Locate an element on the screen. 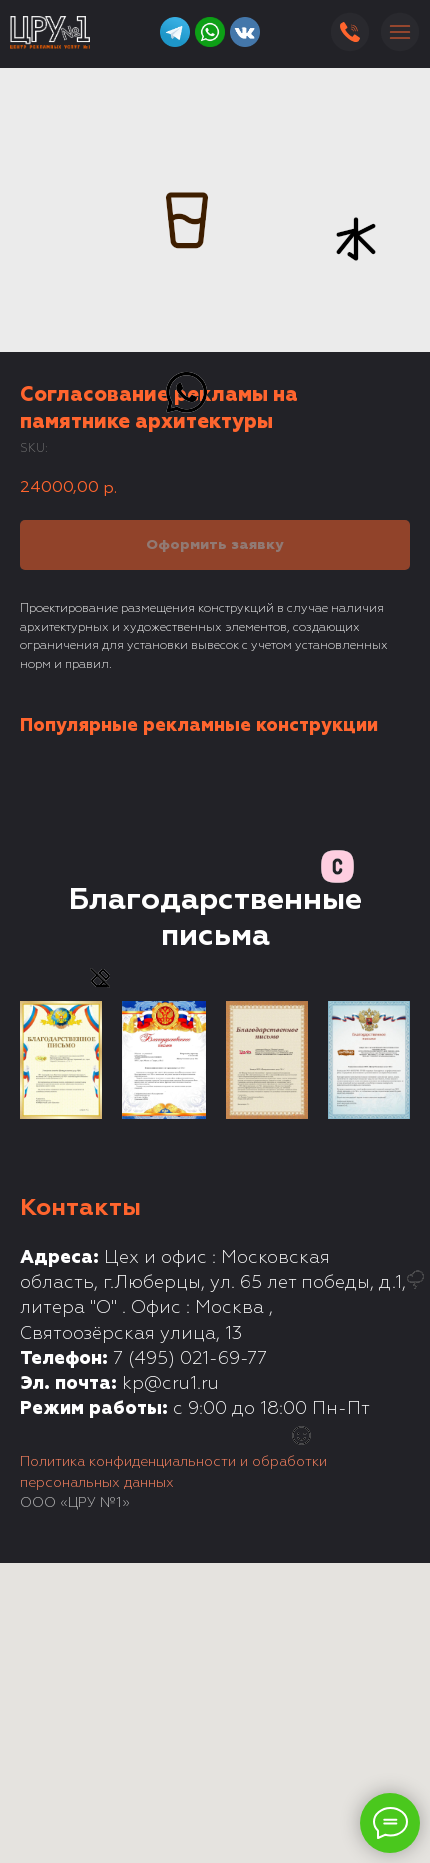  open WhatsApp messaging app is located at coordinates (186, 392).